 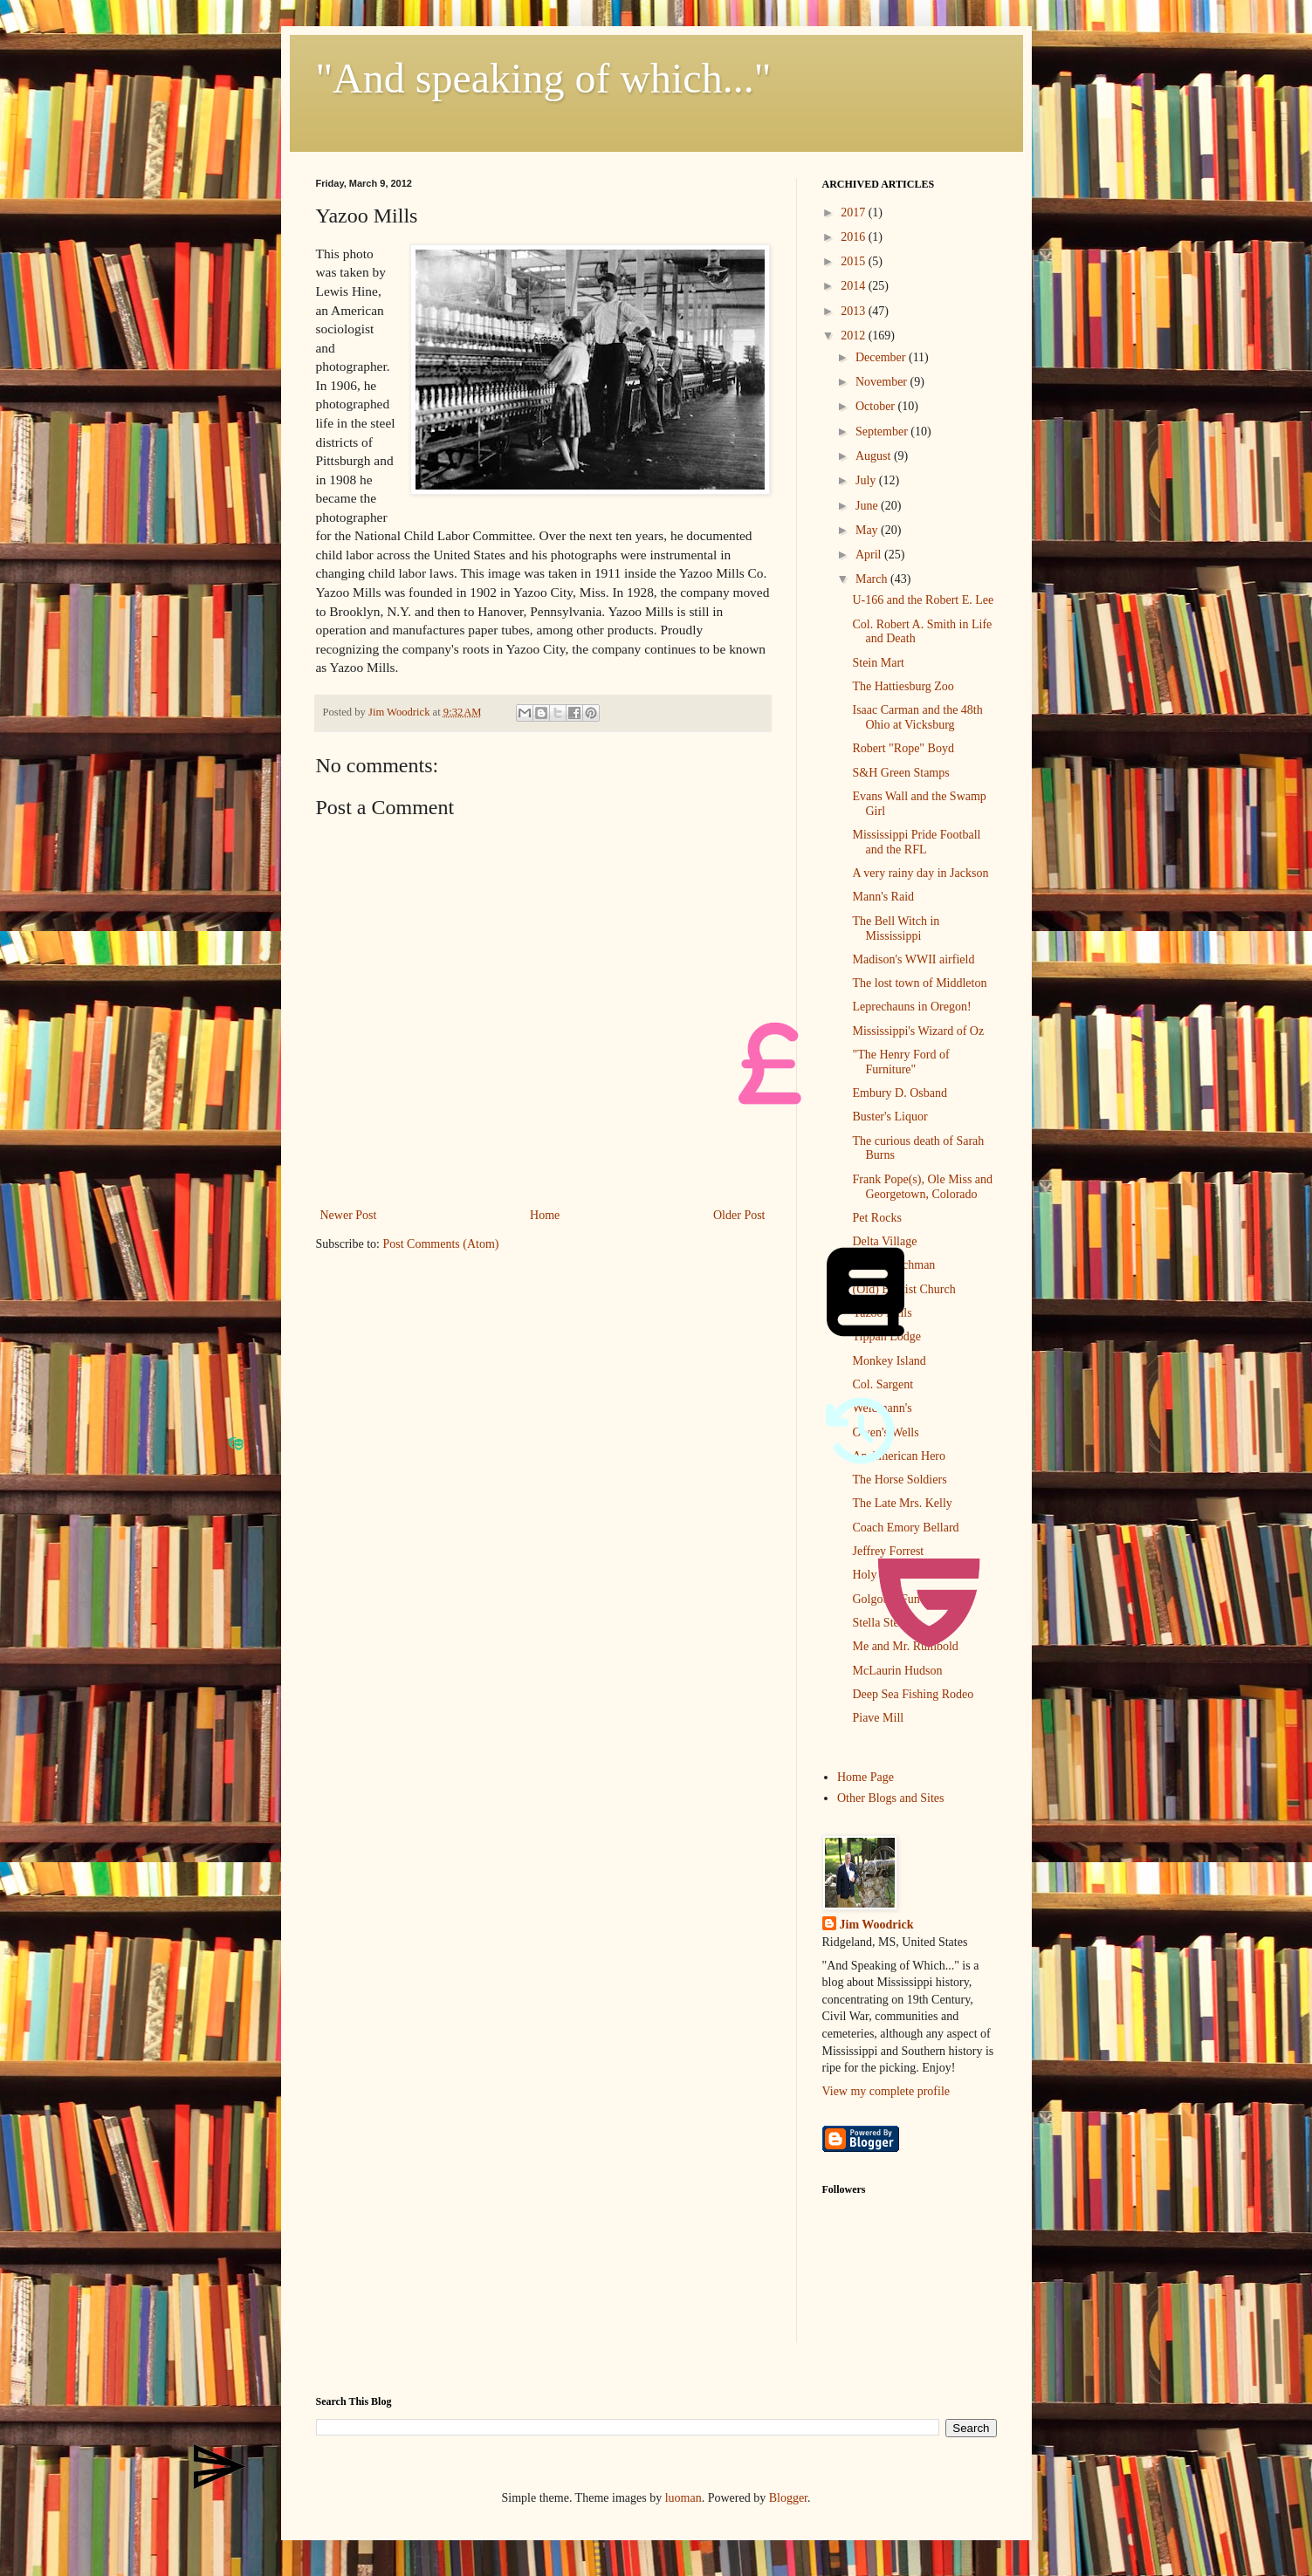 I want to click on send a message or email, so click(x=218, y=2466).